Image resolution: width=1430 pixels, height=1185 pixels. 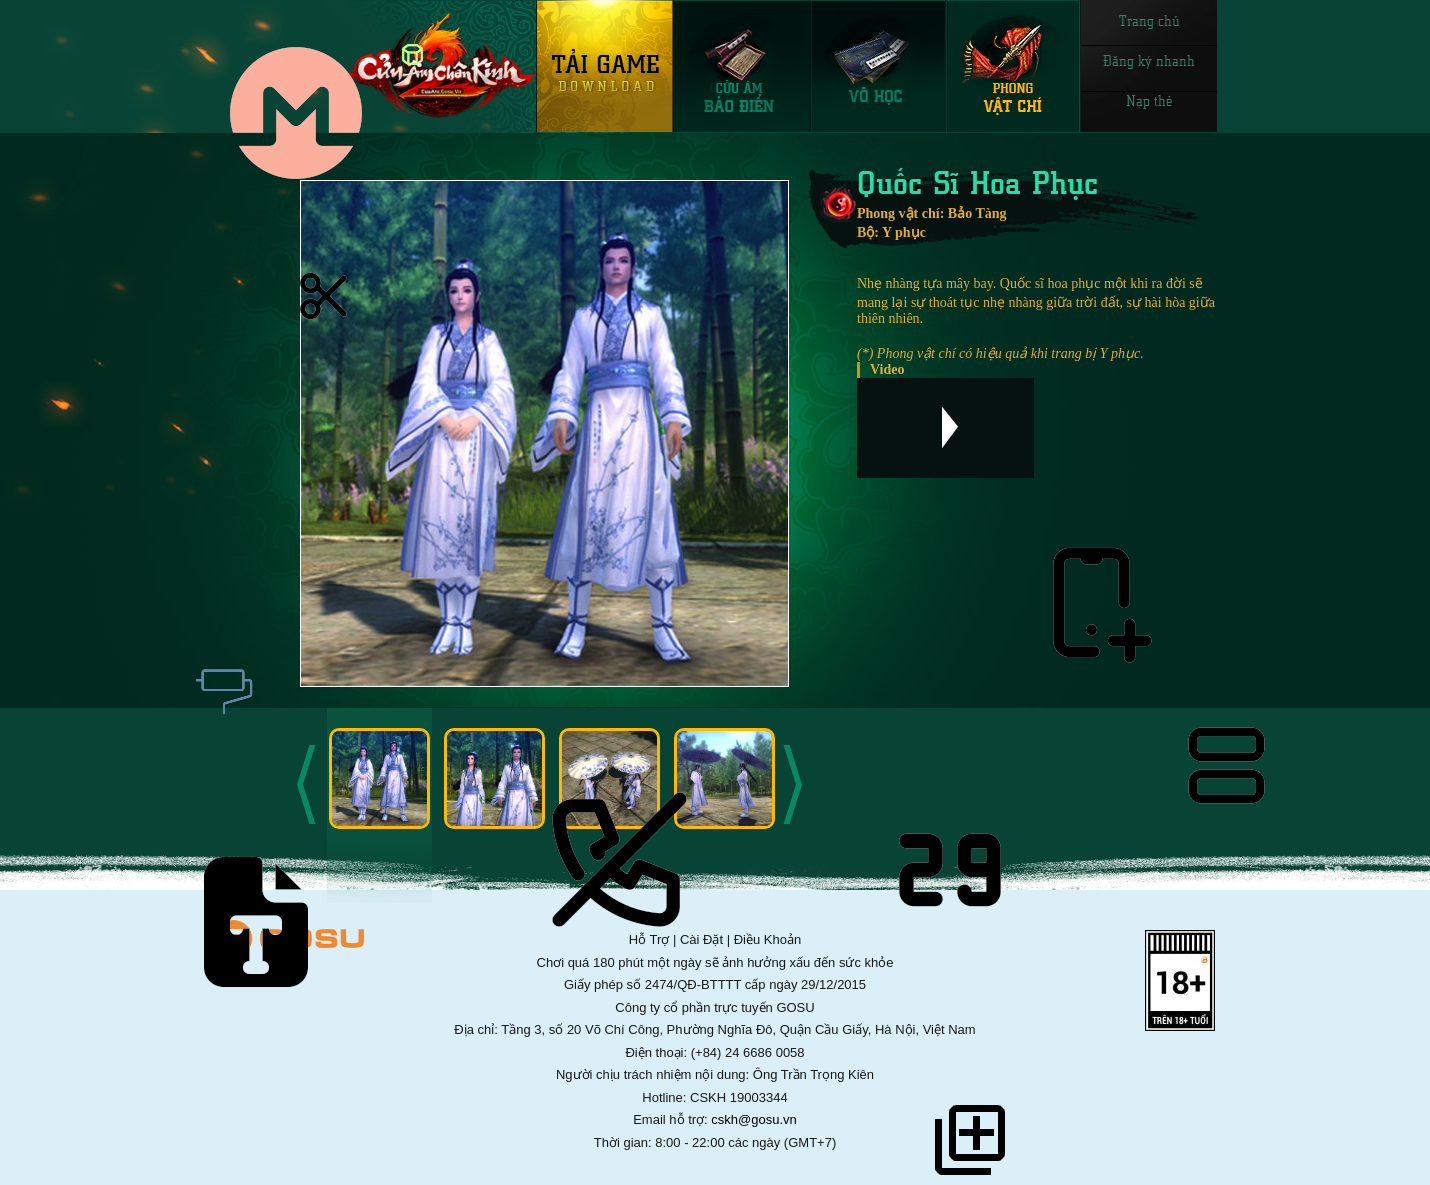 What do you see at coordinates (412, 54) in the screenshot?
I see `view 3D object or shape` at bounding box center [412, 54].